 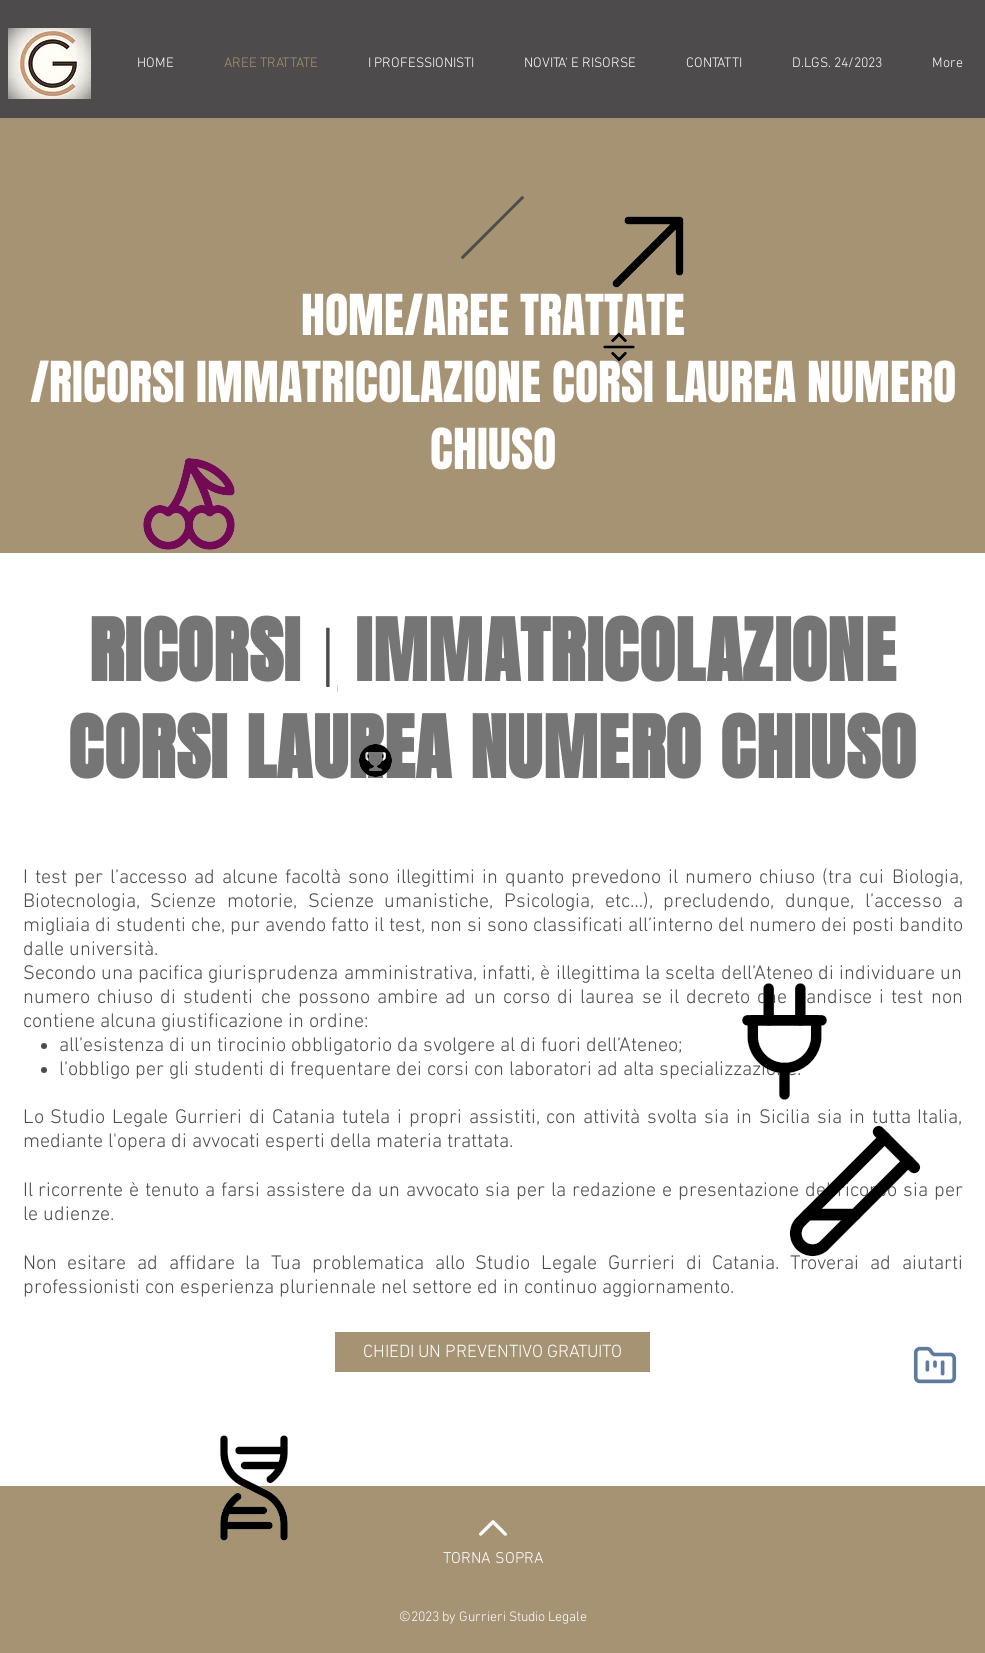 I want to click on view achievements or accomplishments in your feed, so click(x=375, y=760).